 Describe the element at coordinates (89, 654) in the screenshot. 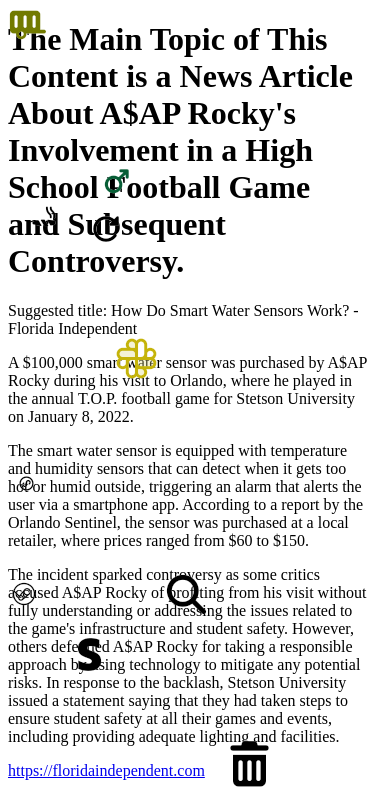

I see `stripe payment integration` at that location.